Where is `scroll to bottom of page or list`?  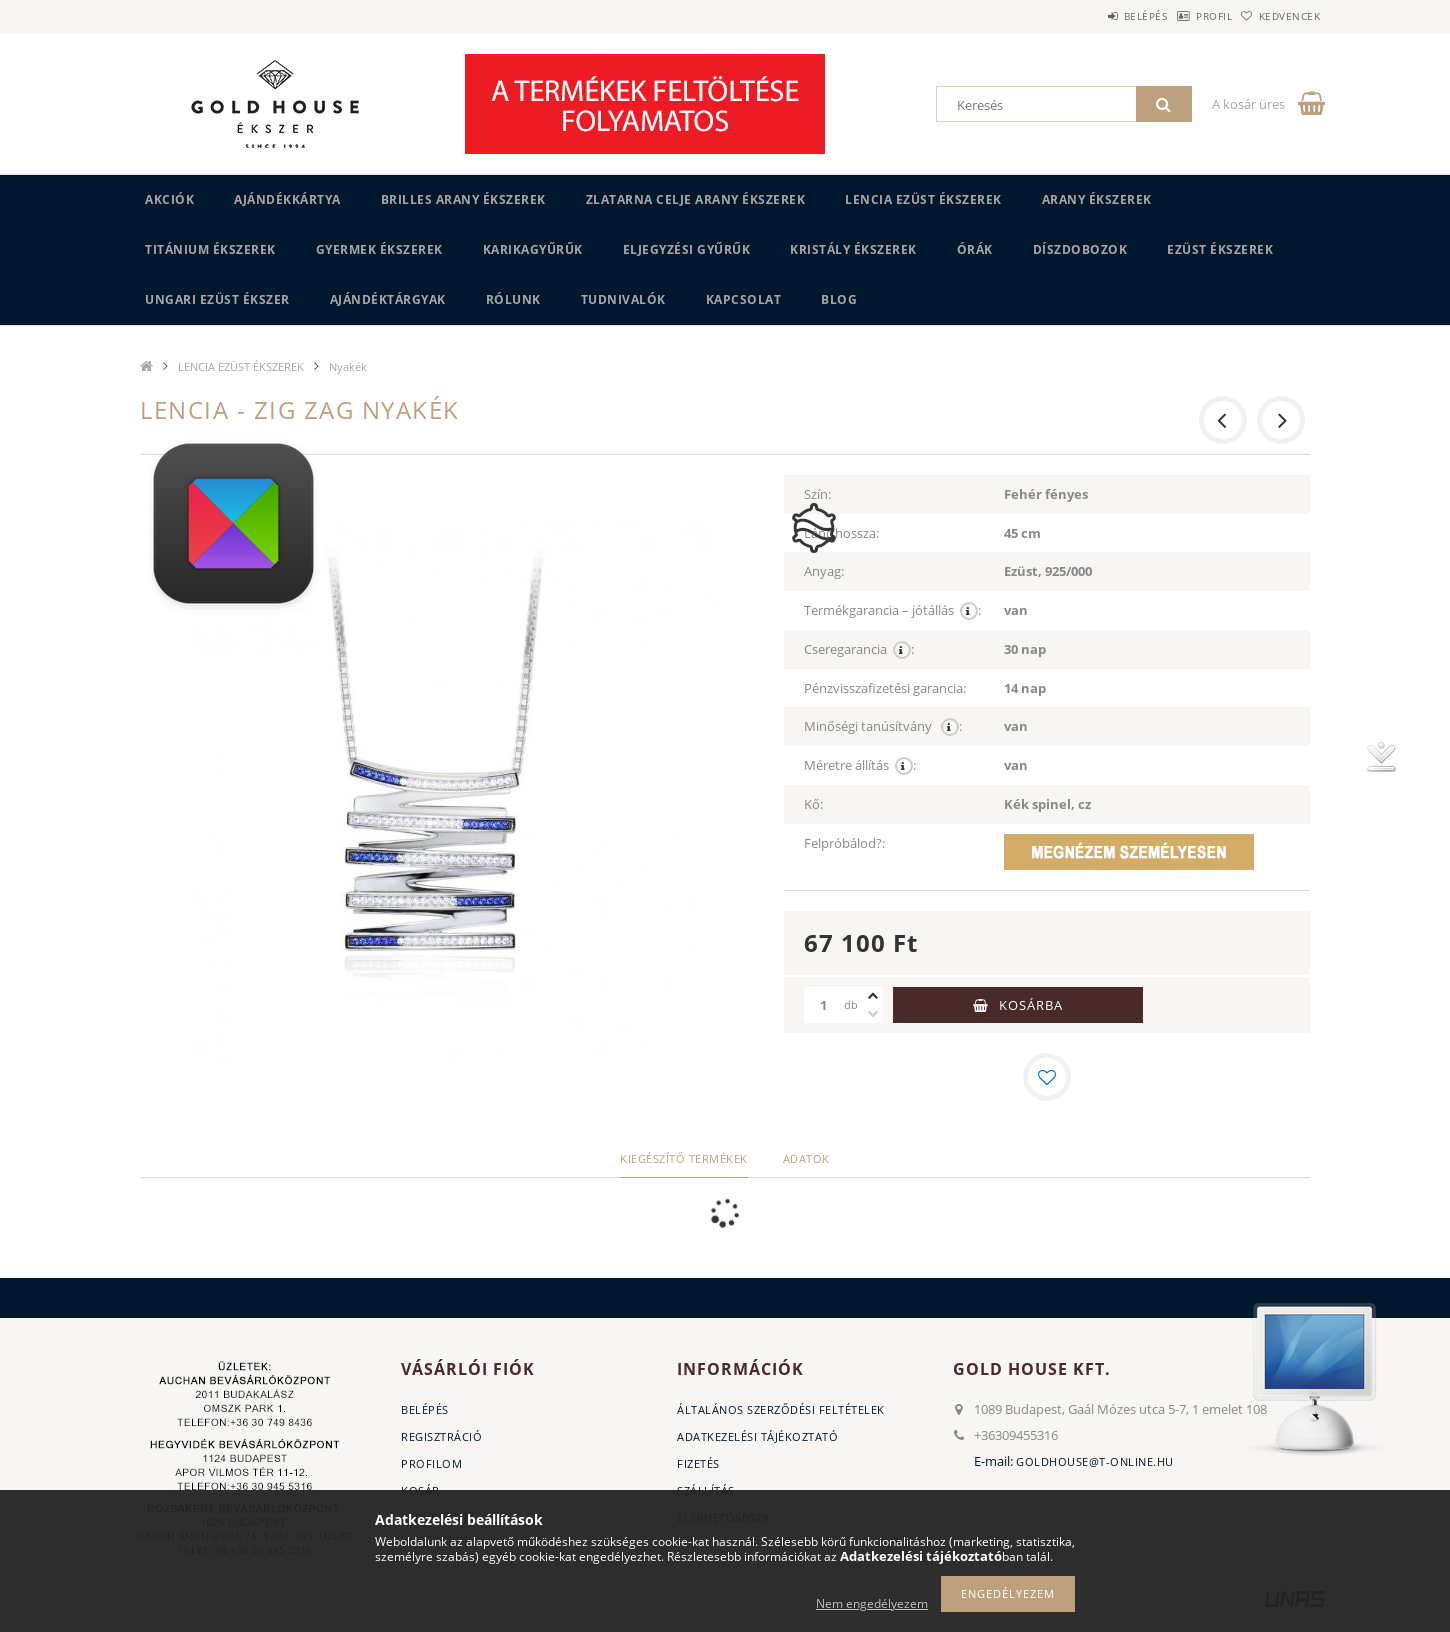
scroll to bottom of page or list is located at coordinates (1381, 757).